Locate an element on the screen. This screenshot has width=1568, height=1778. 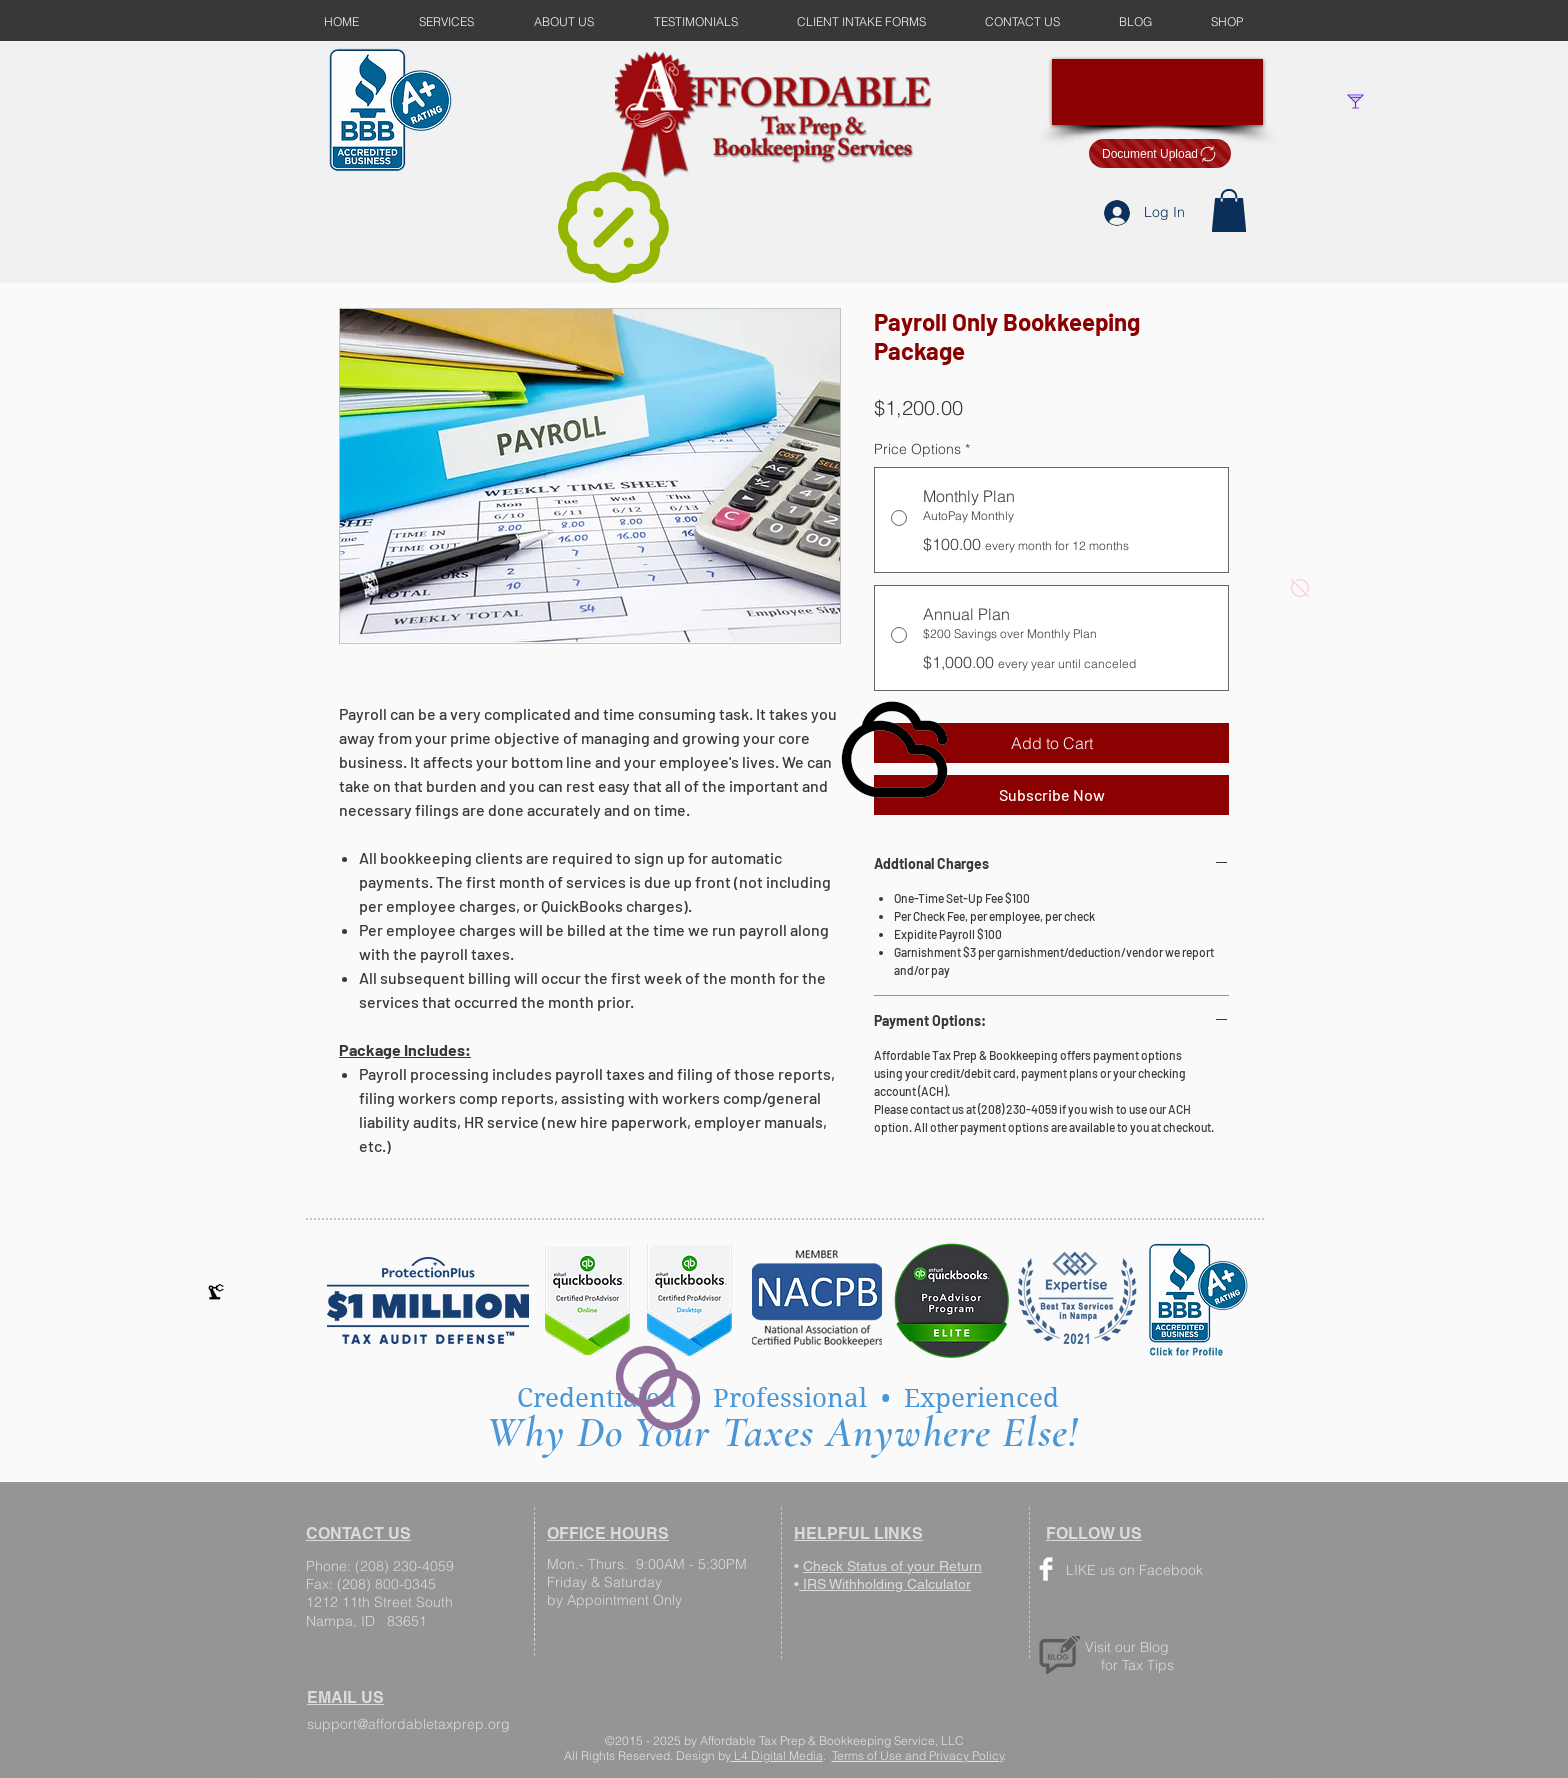
view available discounts or promotions is located at coordinates (613, 227).